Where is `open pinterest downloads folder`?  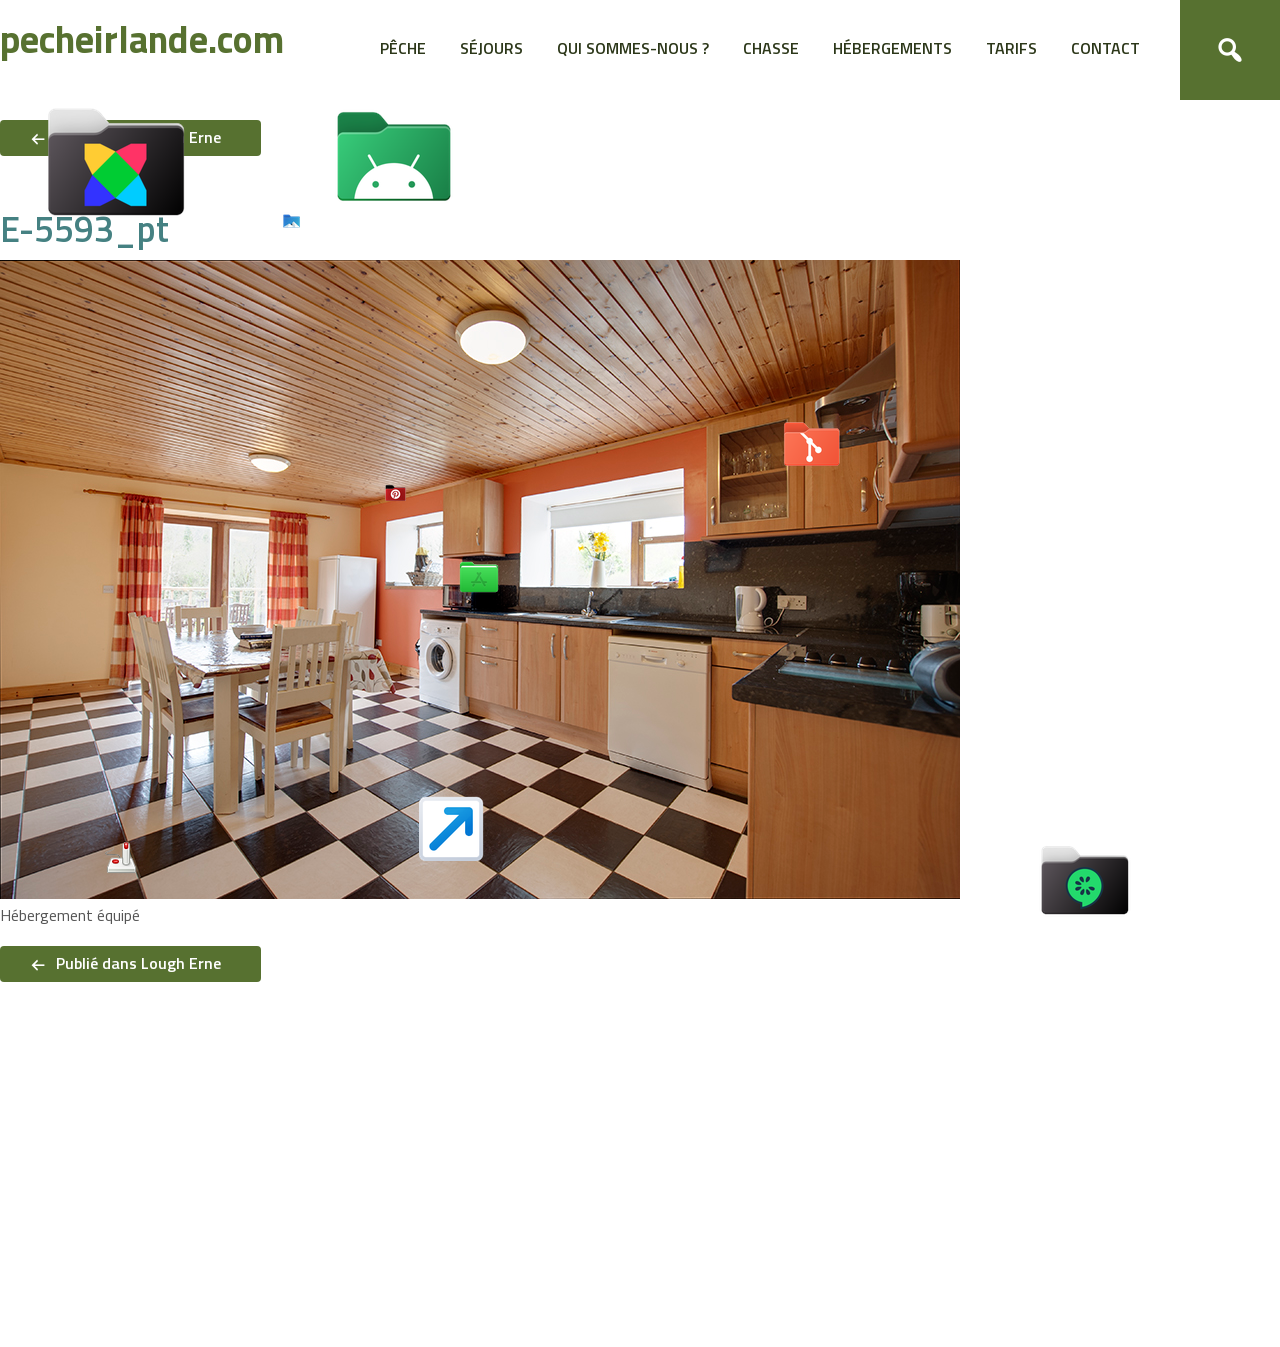
open pinterest downloads folder is located at coordinates (395, 493).